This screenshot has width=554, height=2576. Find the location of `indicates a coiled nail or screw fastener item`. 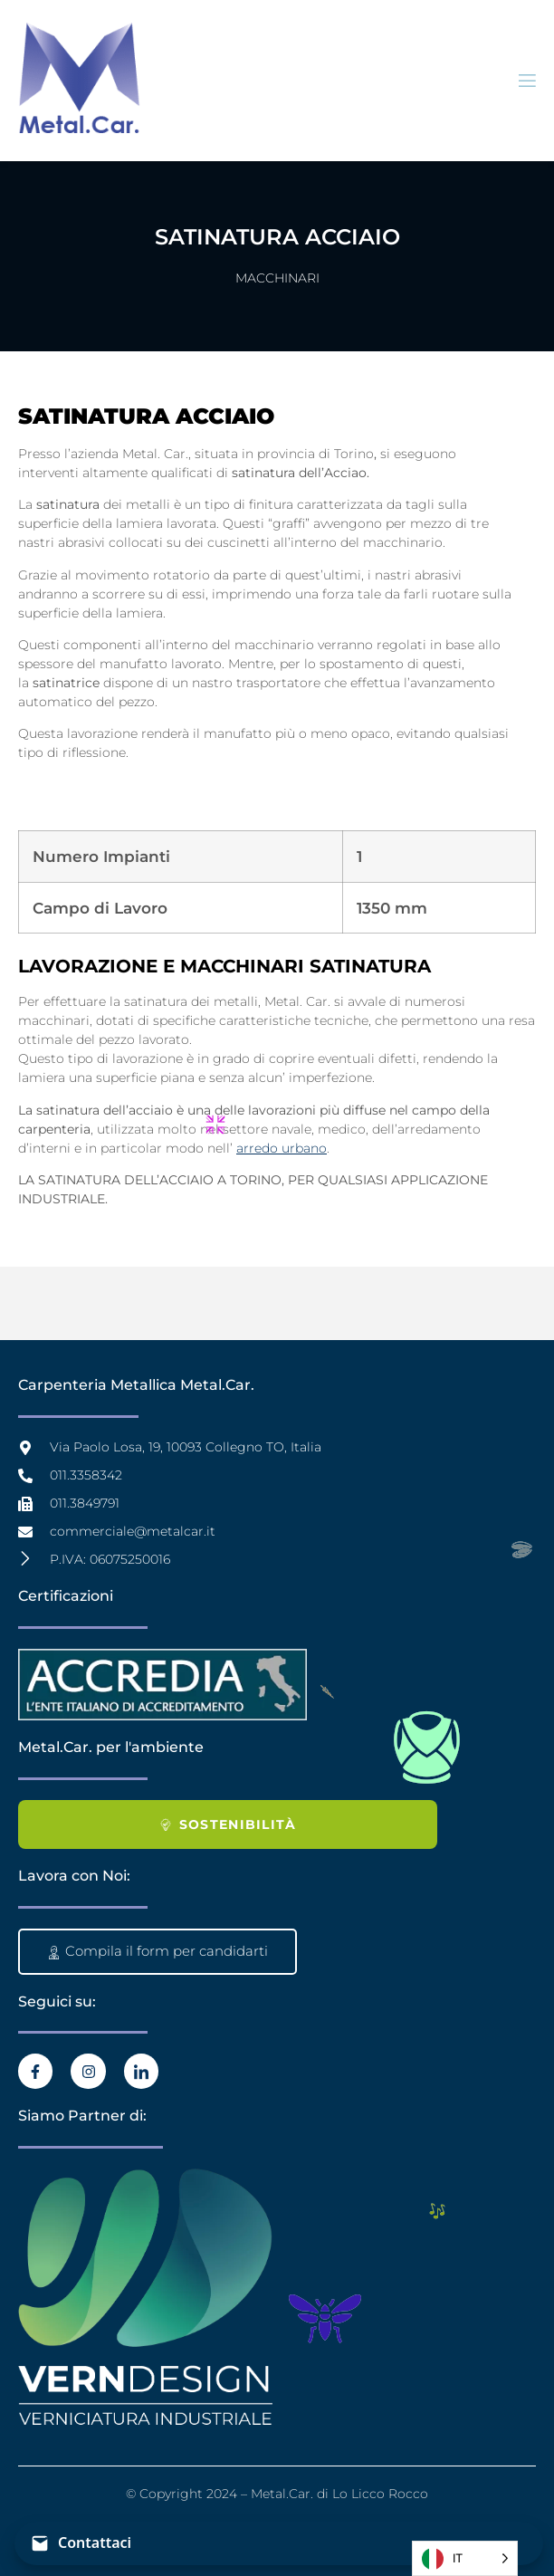

indicates a coiled nail or screw fastener item is located at coordinates (327, 1691).